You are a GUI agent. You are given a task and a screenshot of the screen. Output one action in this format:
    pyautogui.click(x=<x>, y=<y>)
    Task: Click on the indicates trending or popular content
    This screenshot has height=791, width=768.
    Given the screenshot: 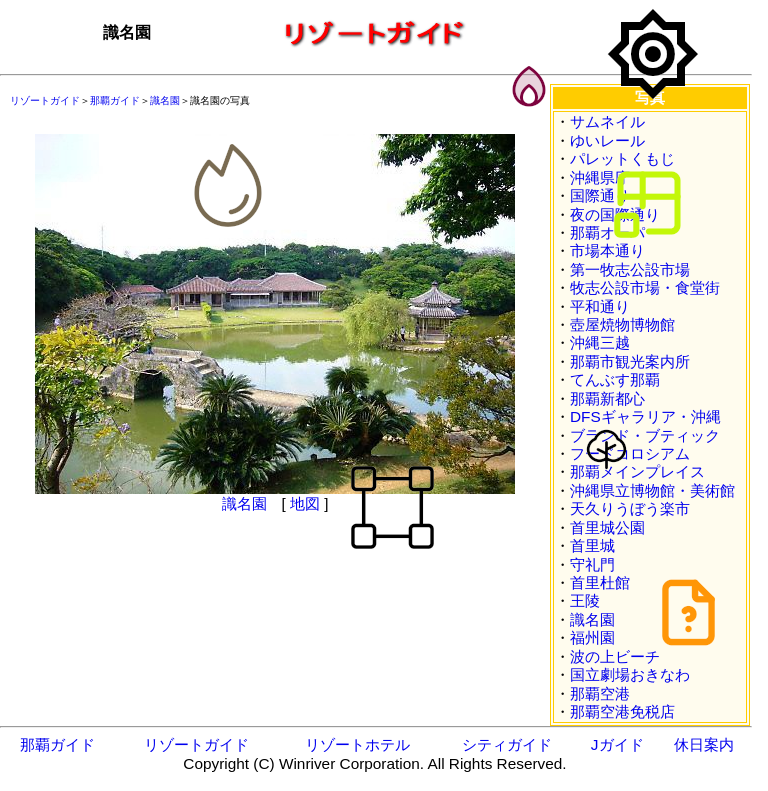 What is the action you would take?
    pyautogui.click(x=529, y=87)
    